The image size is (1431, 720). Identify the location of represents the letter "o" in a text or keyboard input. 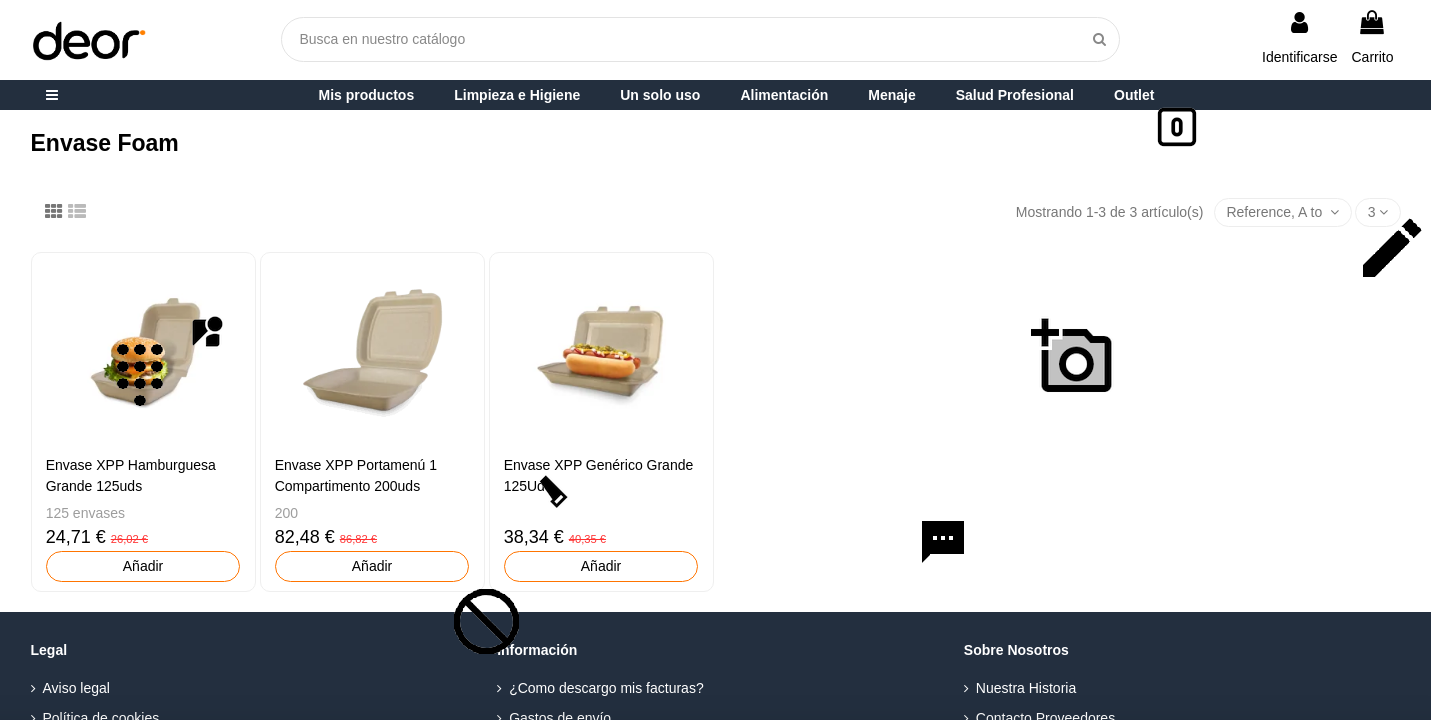
(1177, 127).